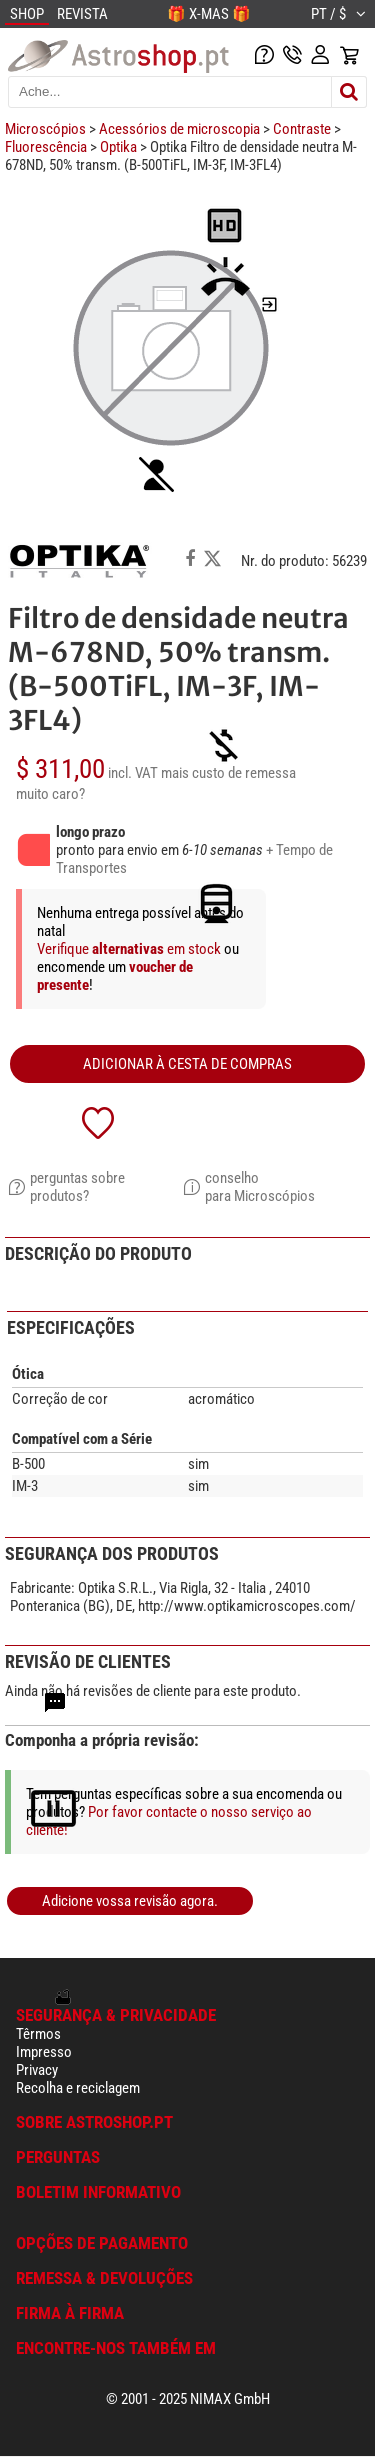  I want to click on indicates bathroom amenities available, so click(63, 1997).